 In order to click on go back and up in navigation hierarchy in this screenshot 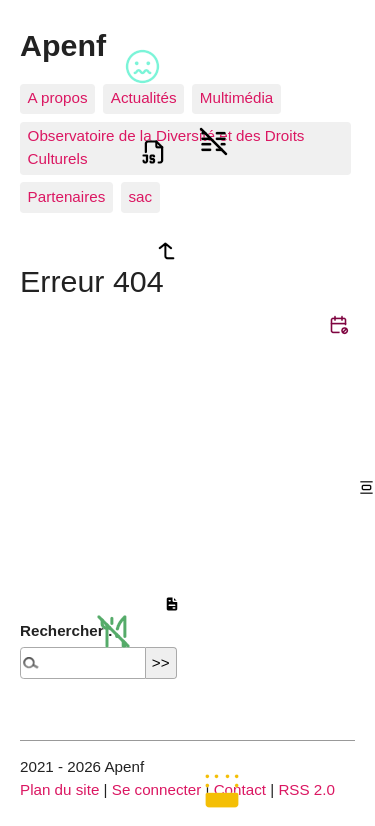, I will do `click(166, 251)`.